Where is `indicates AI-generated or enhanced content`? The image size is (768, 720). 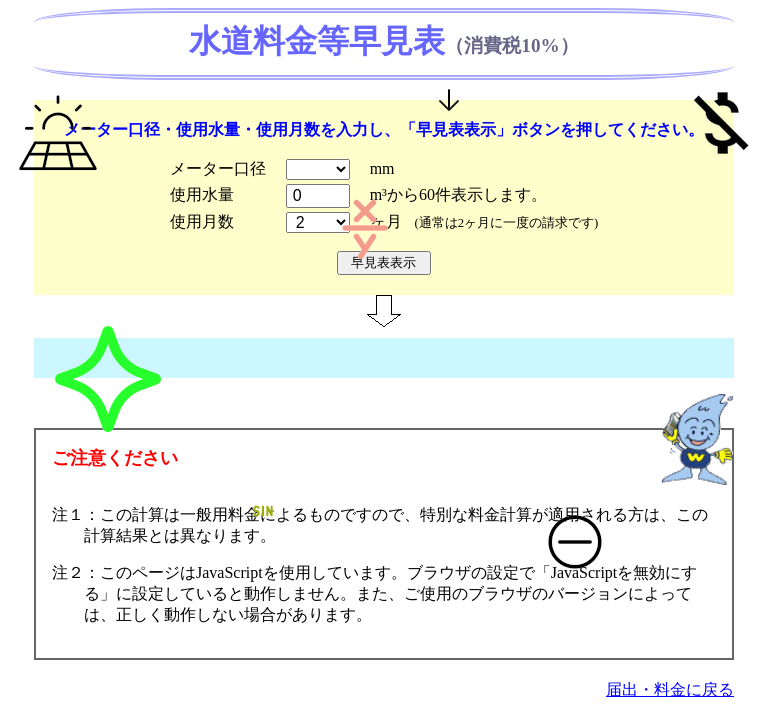
indicates AI-generated or enhanced content is located at coordinates (108, 379).